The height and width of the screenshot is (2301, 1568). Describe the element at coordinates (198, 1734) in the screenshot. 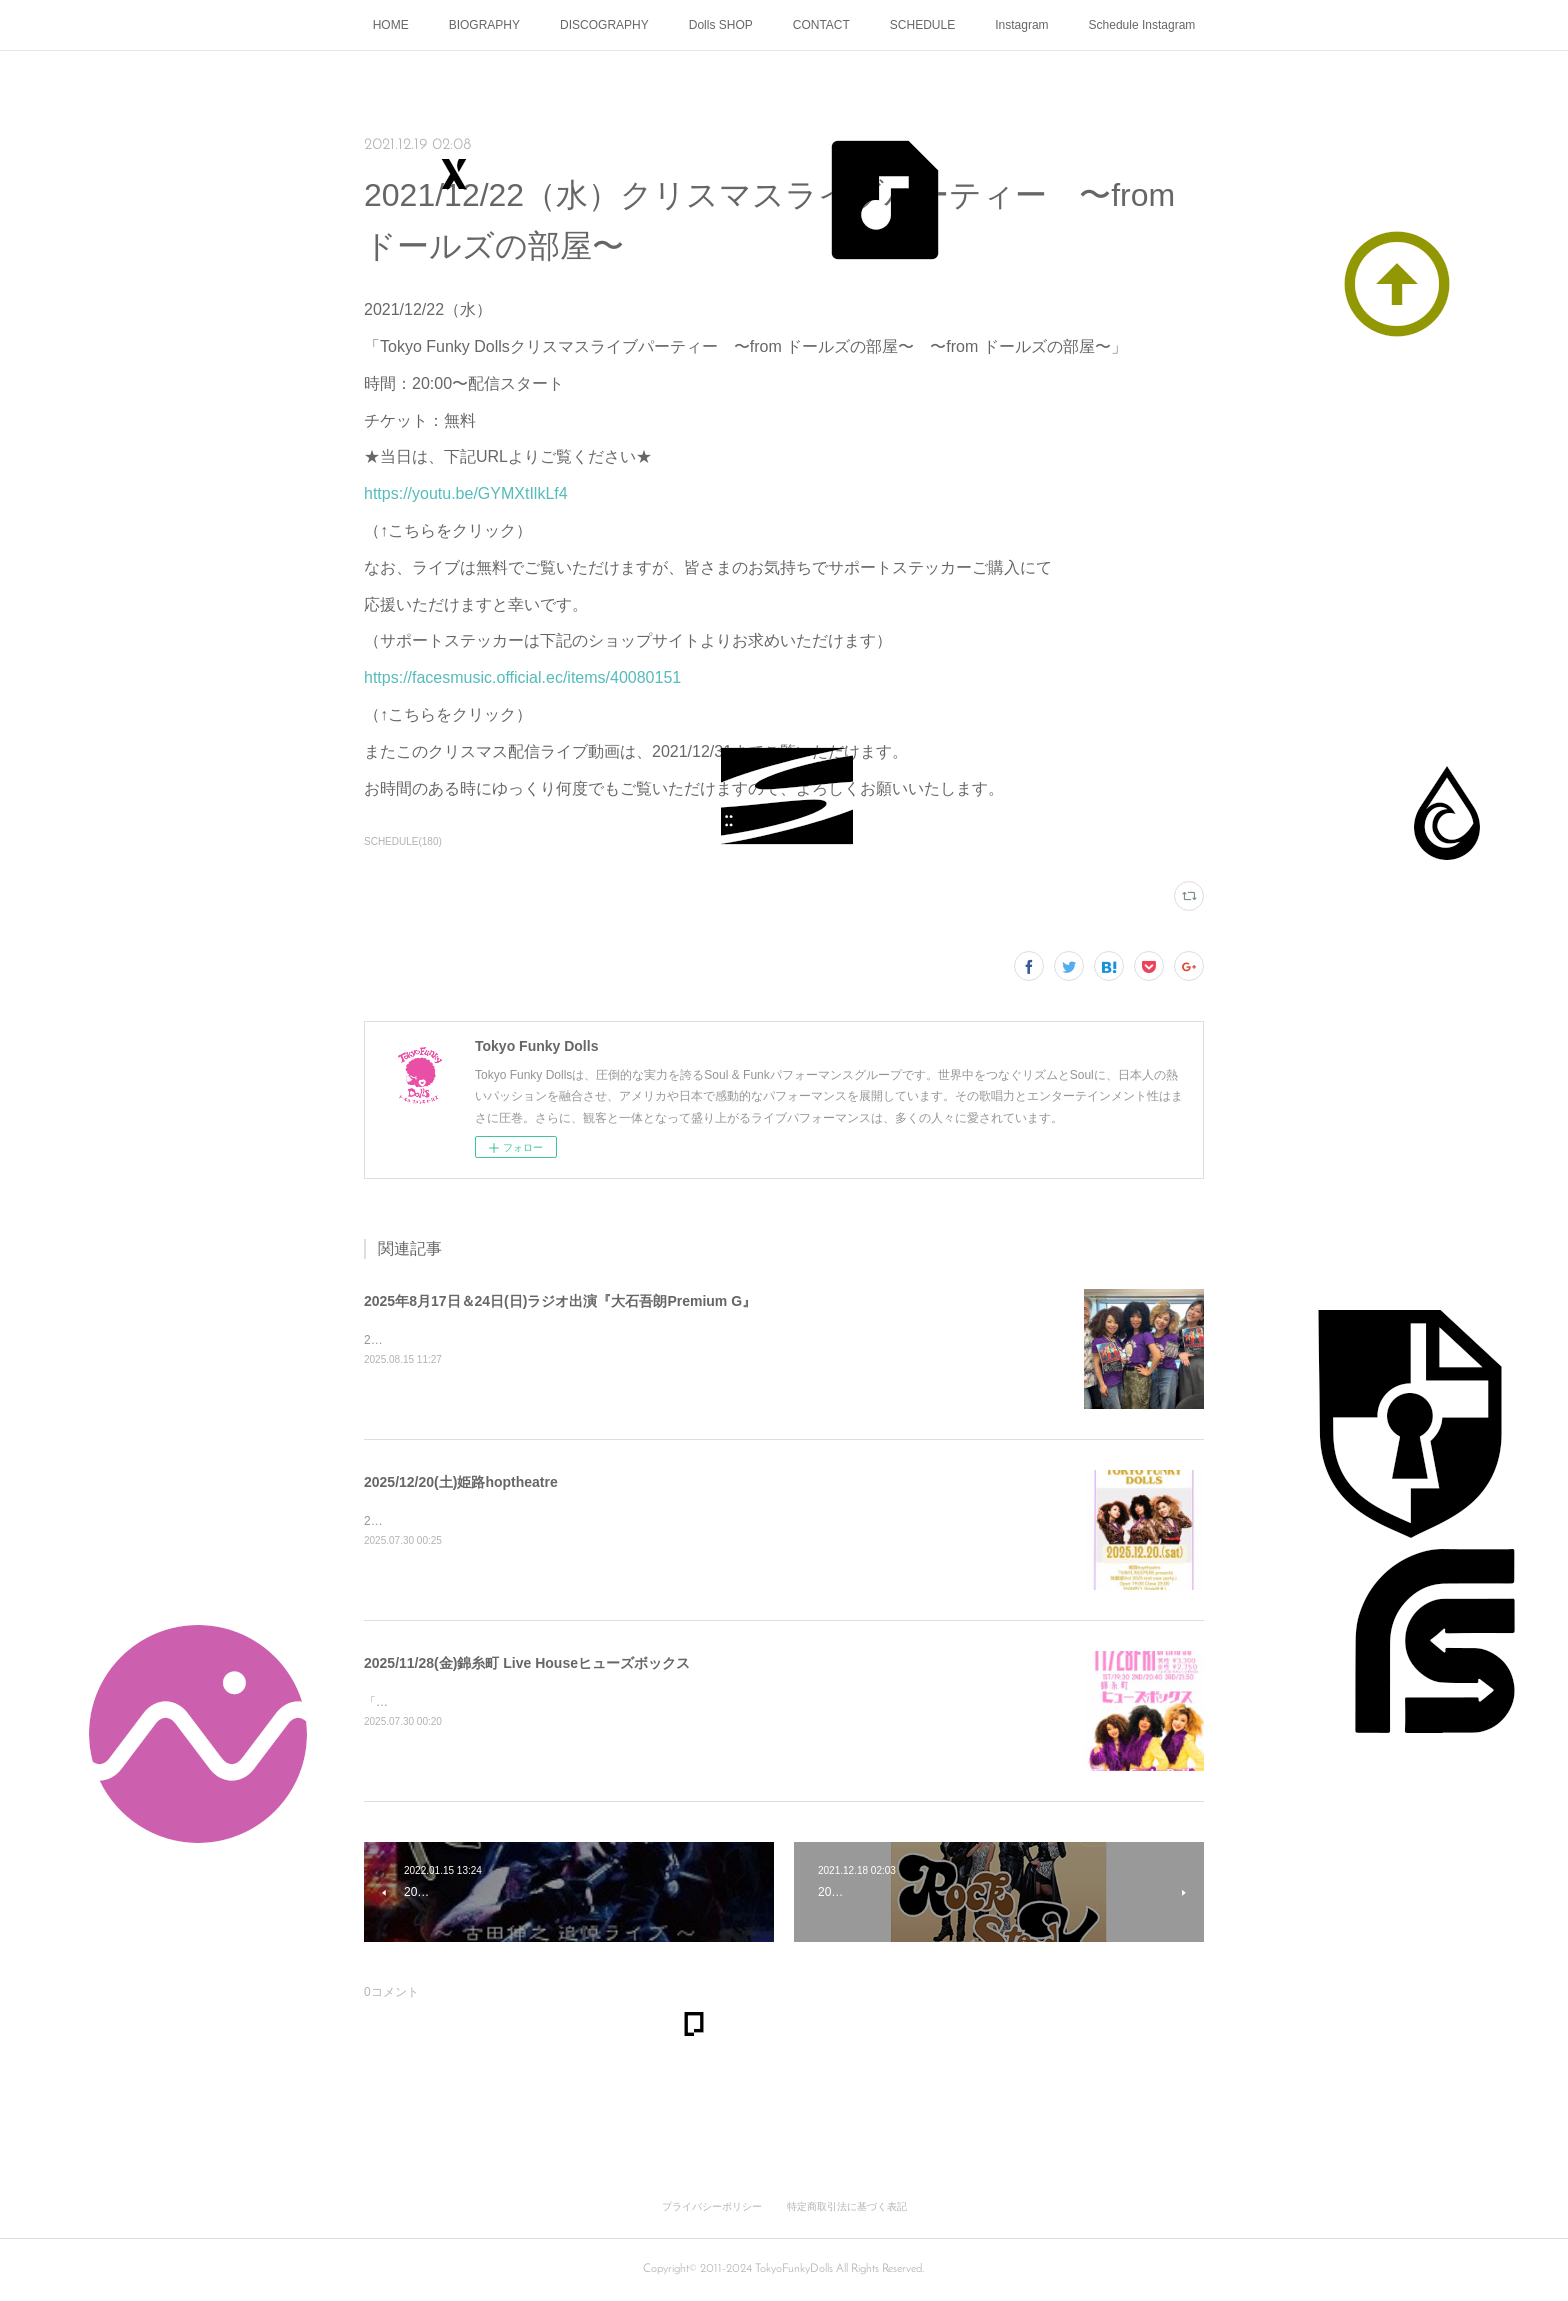

I see `cesium platform logo` at that location.